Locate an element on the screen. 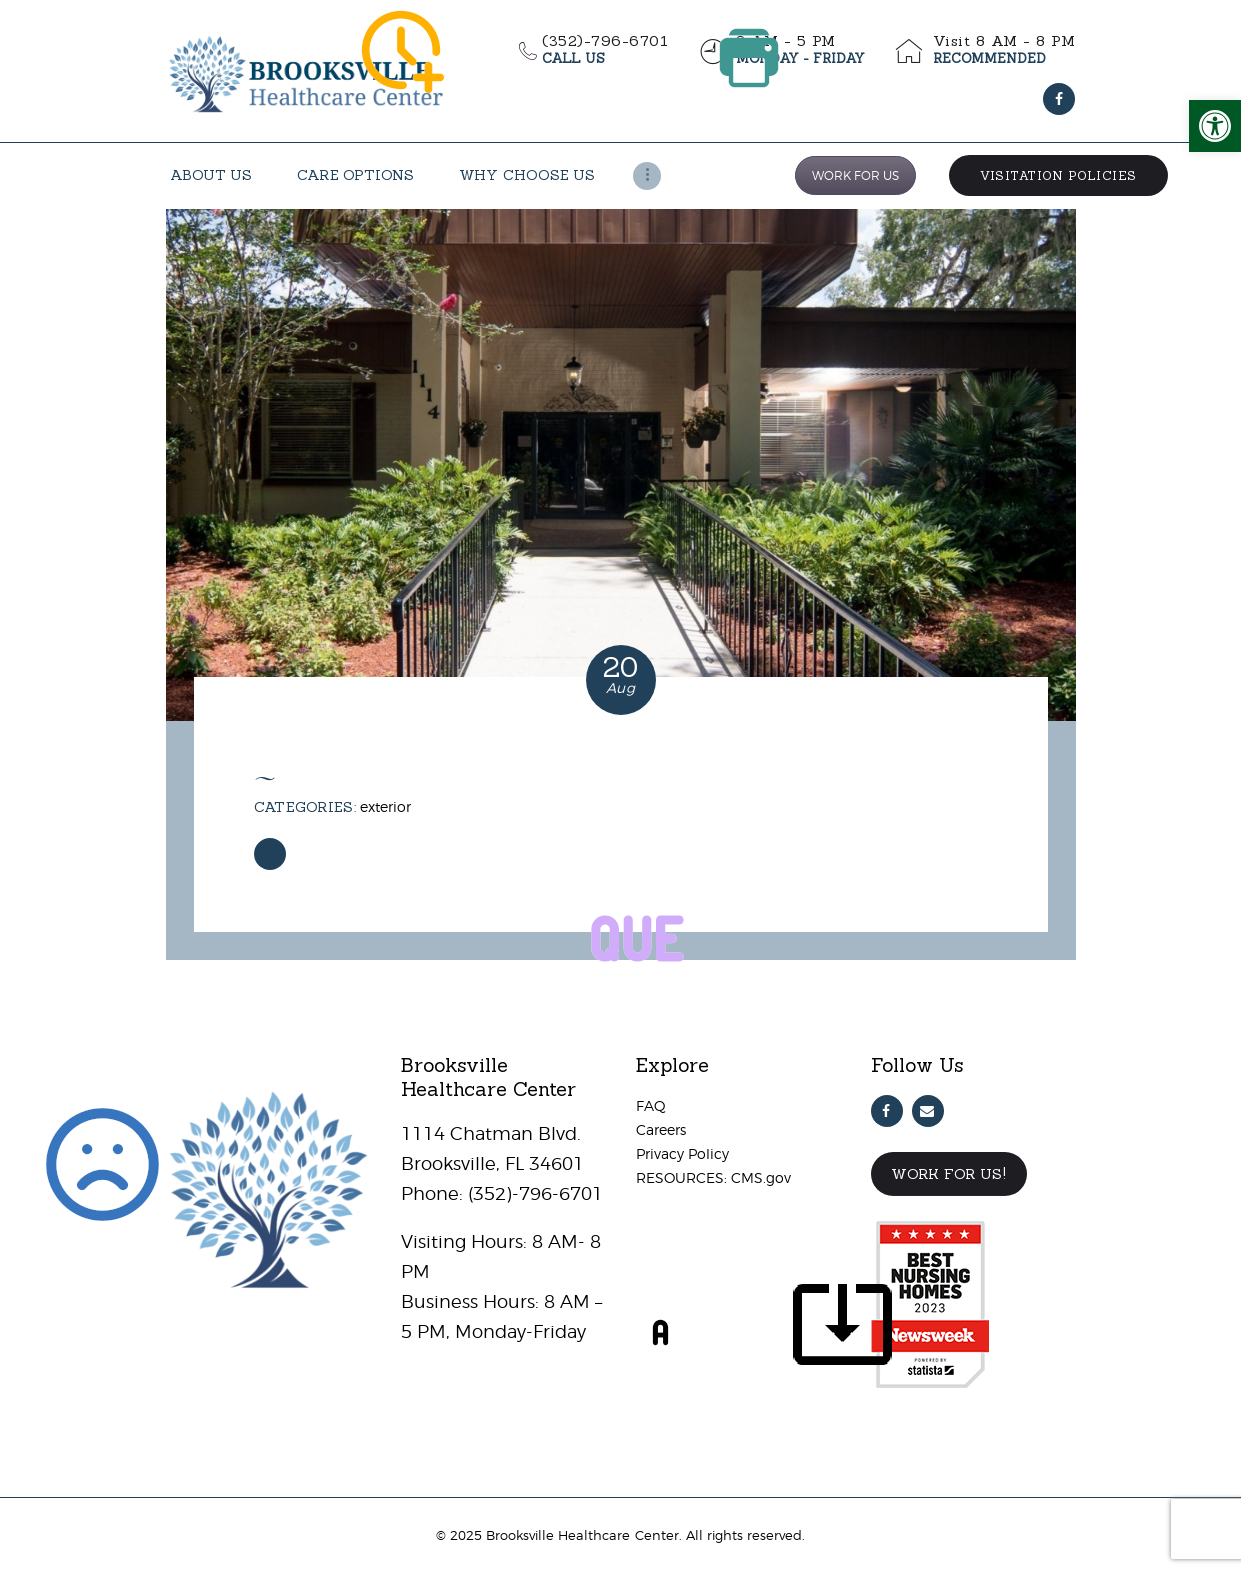  add a new timer or alarm is located at coordinates (401, 50).